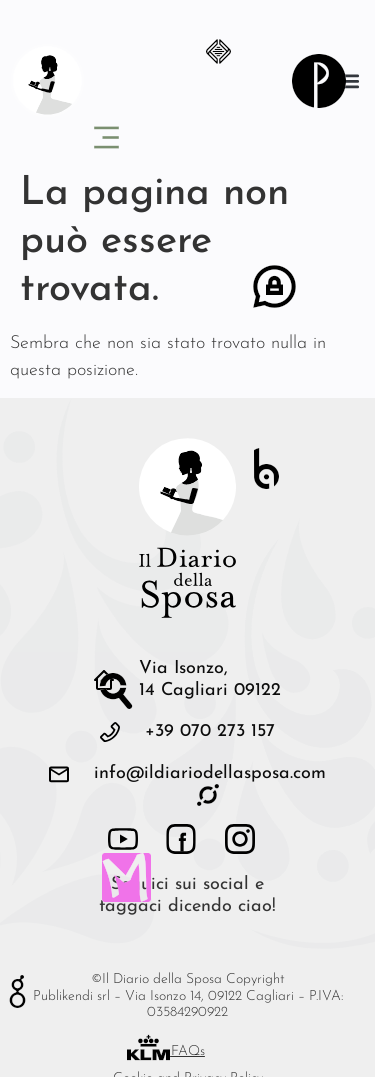 This screenshot has height=1077, width=375. Describe the element at coordinates (17, 991) in the screenshot. I see `greenhouse recruiting software logo` at that location.